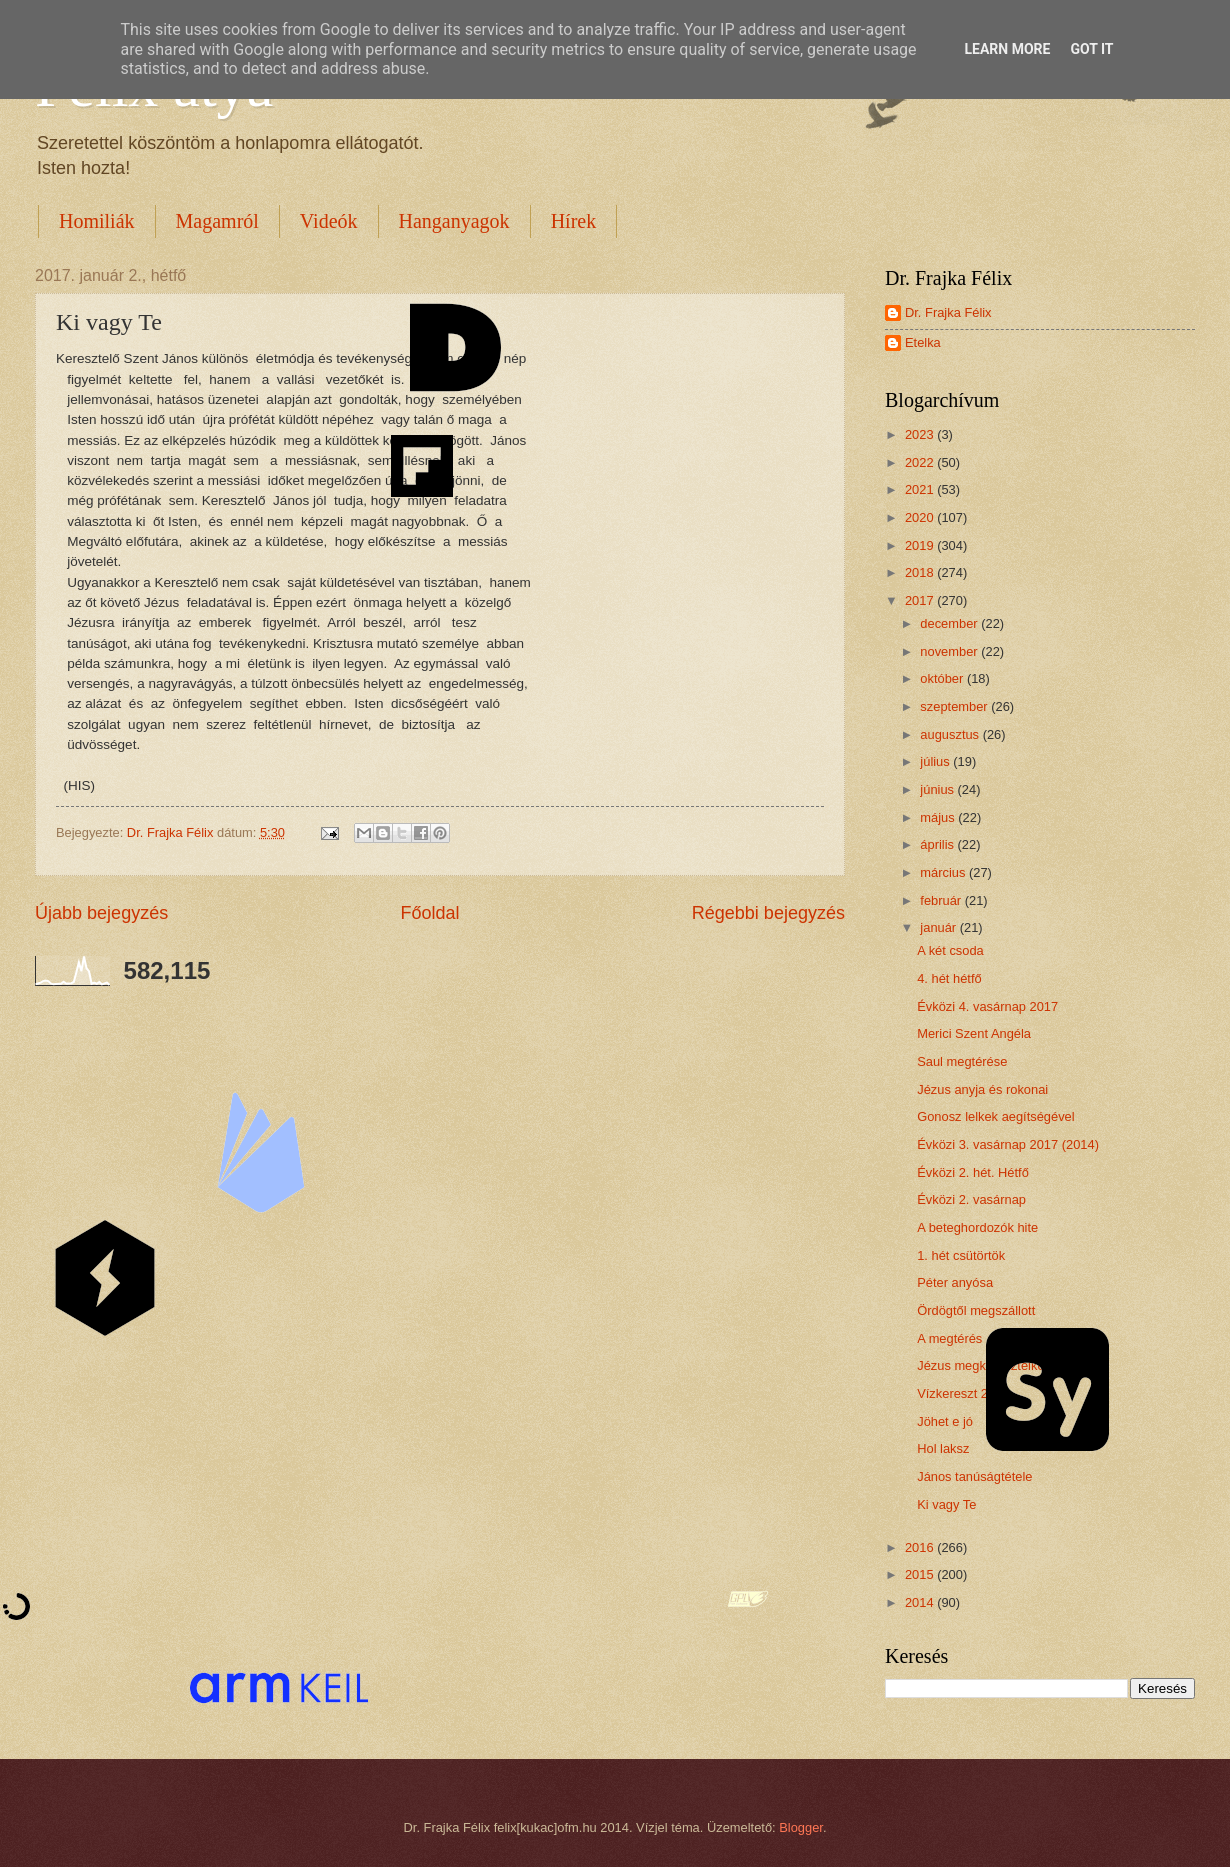 The width and height of the screenshot is (1230, 1867). I want to click on open stagetimer app, so click(16, 1606).